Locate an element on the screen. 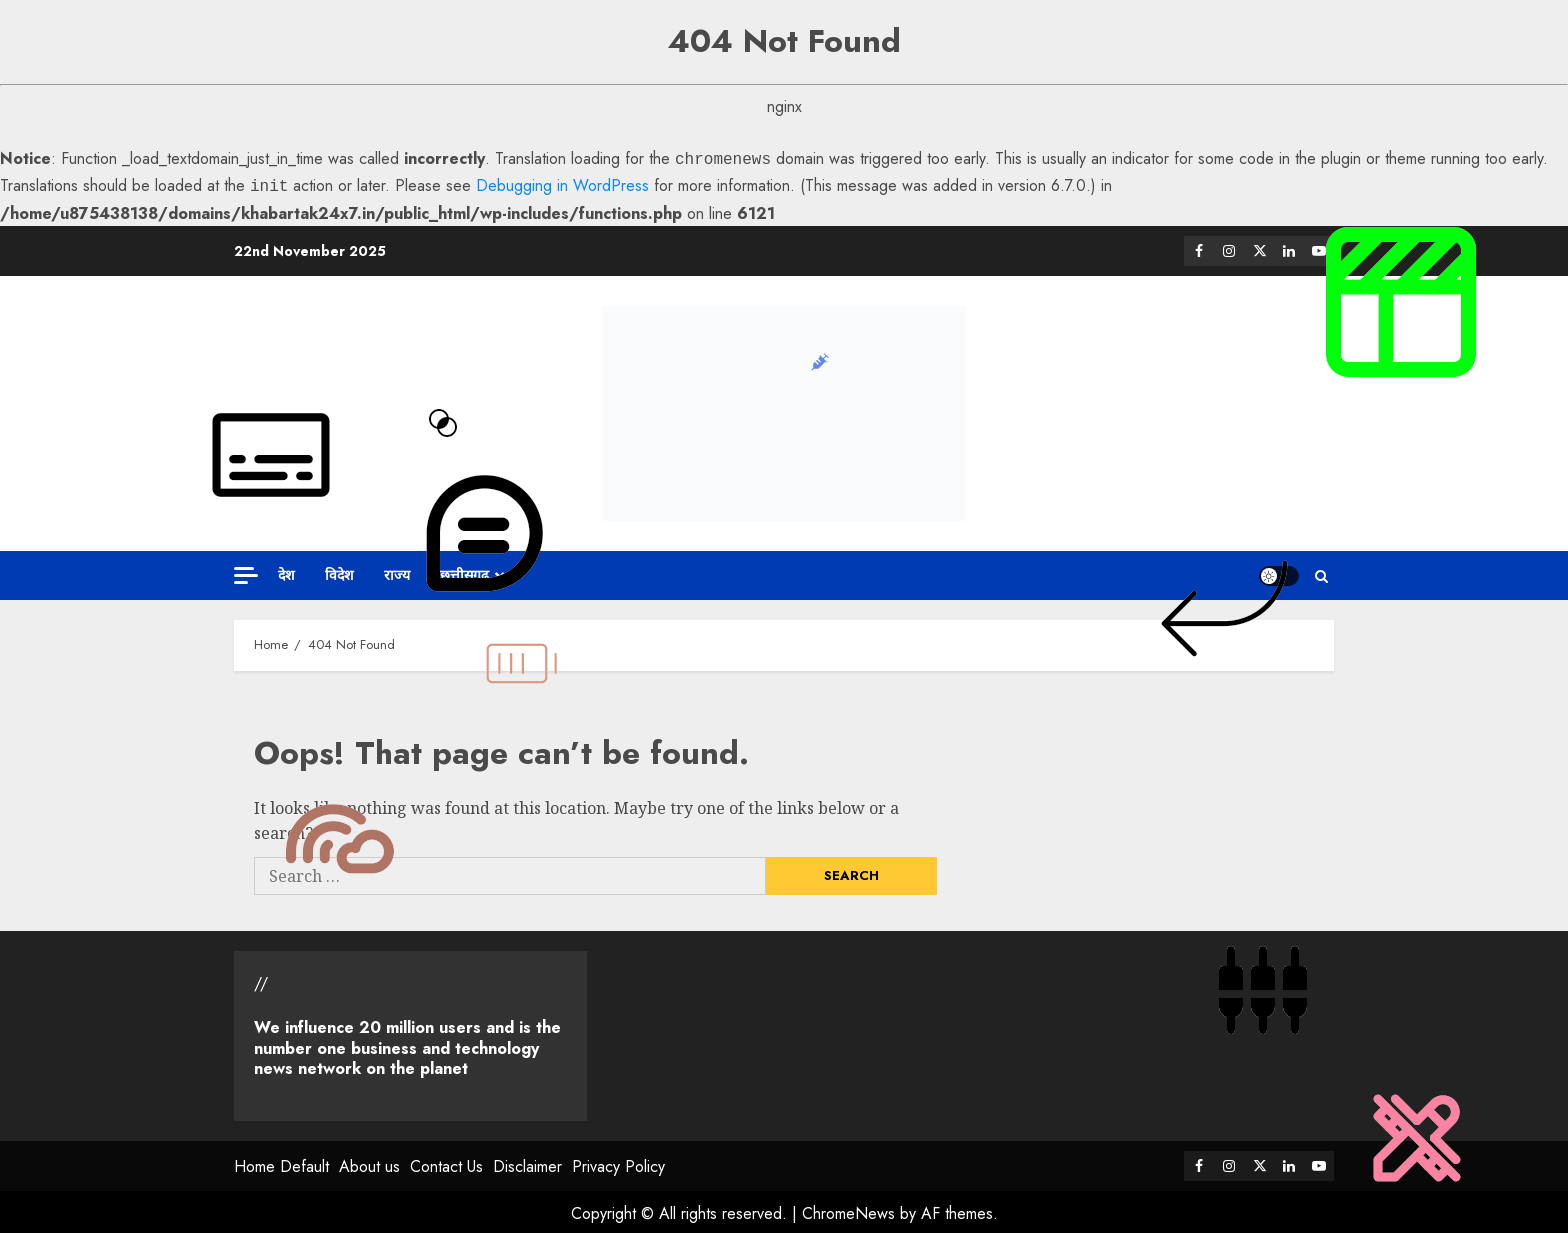  tools or settings unavailable is located at coordinates (1417, 1138).